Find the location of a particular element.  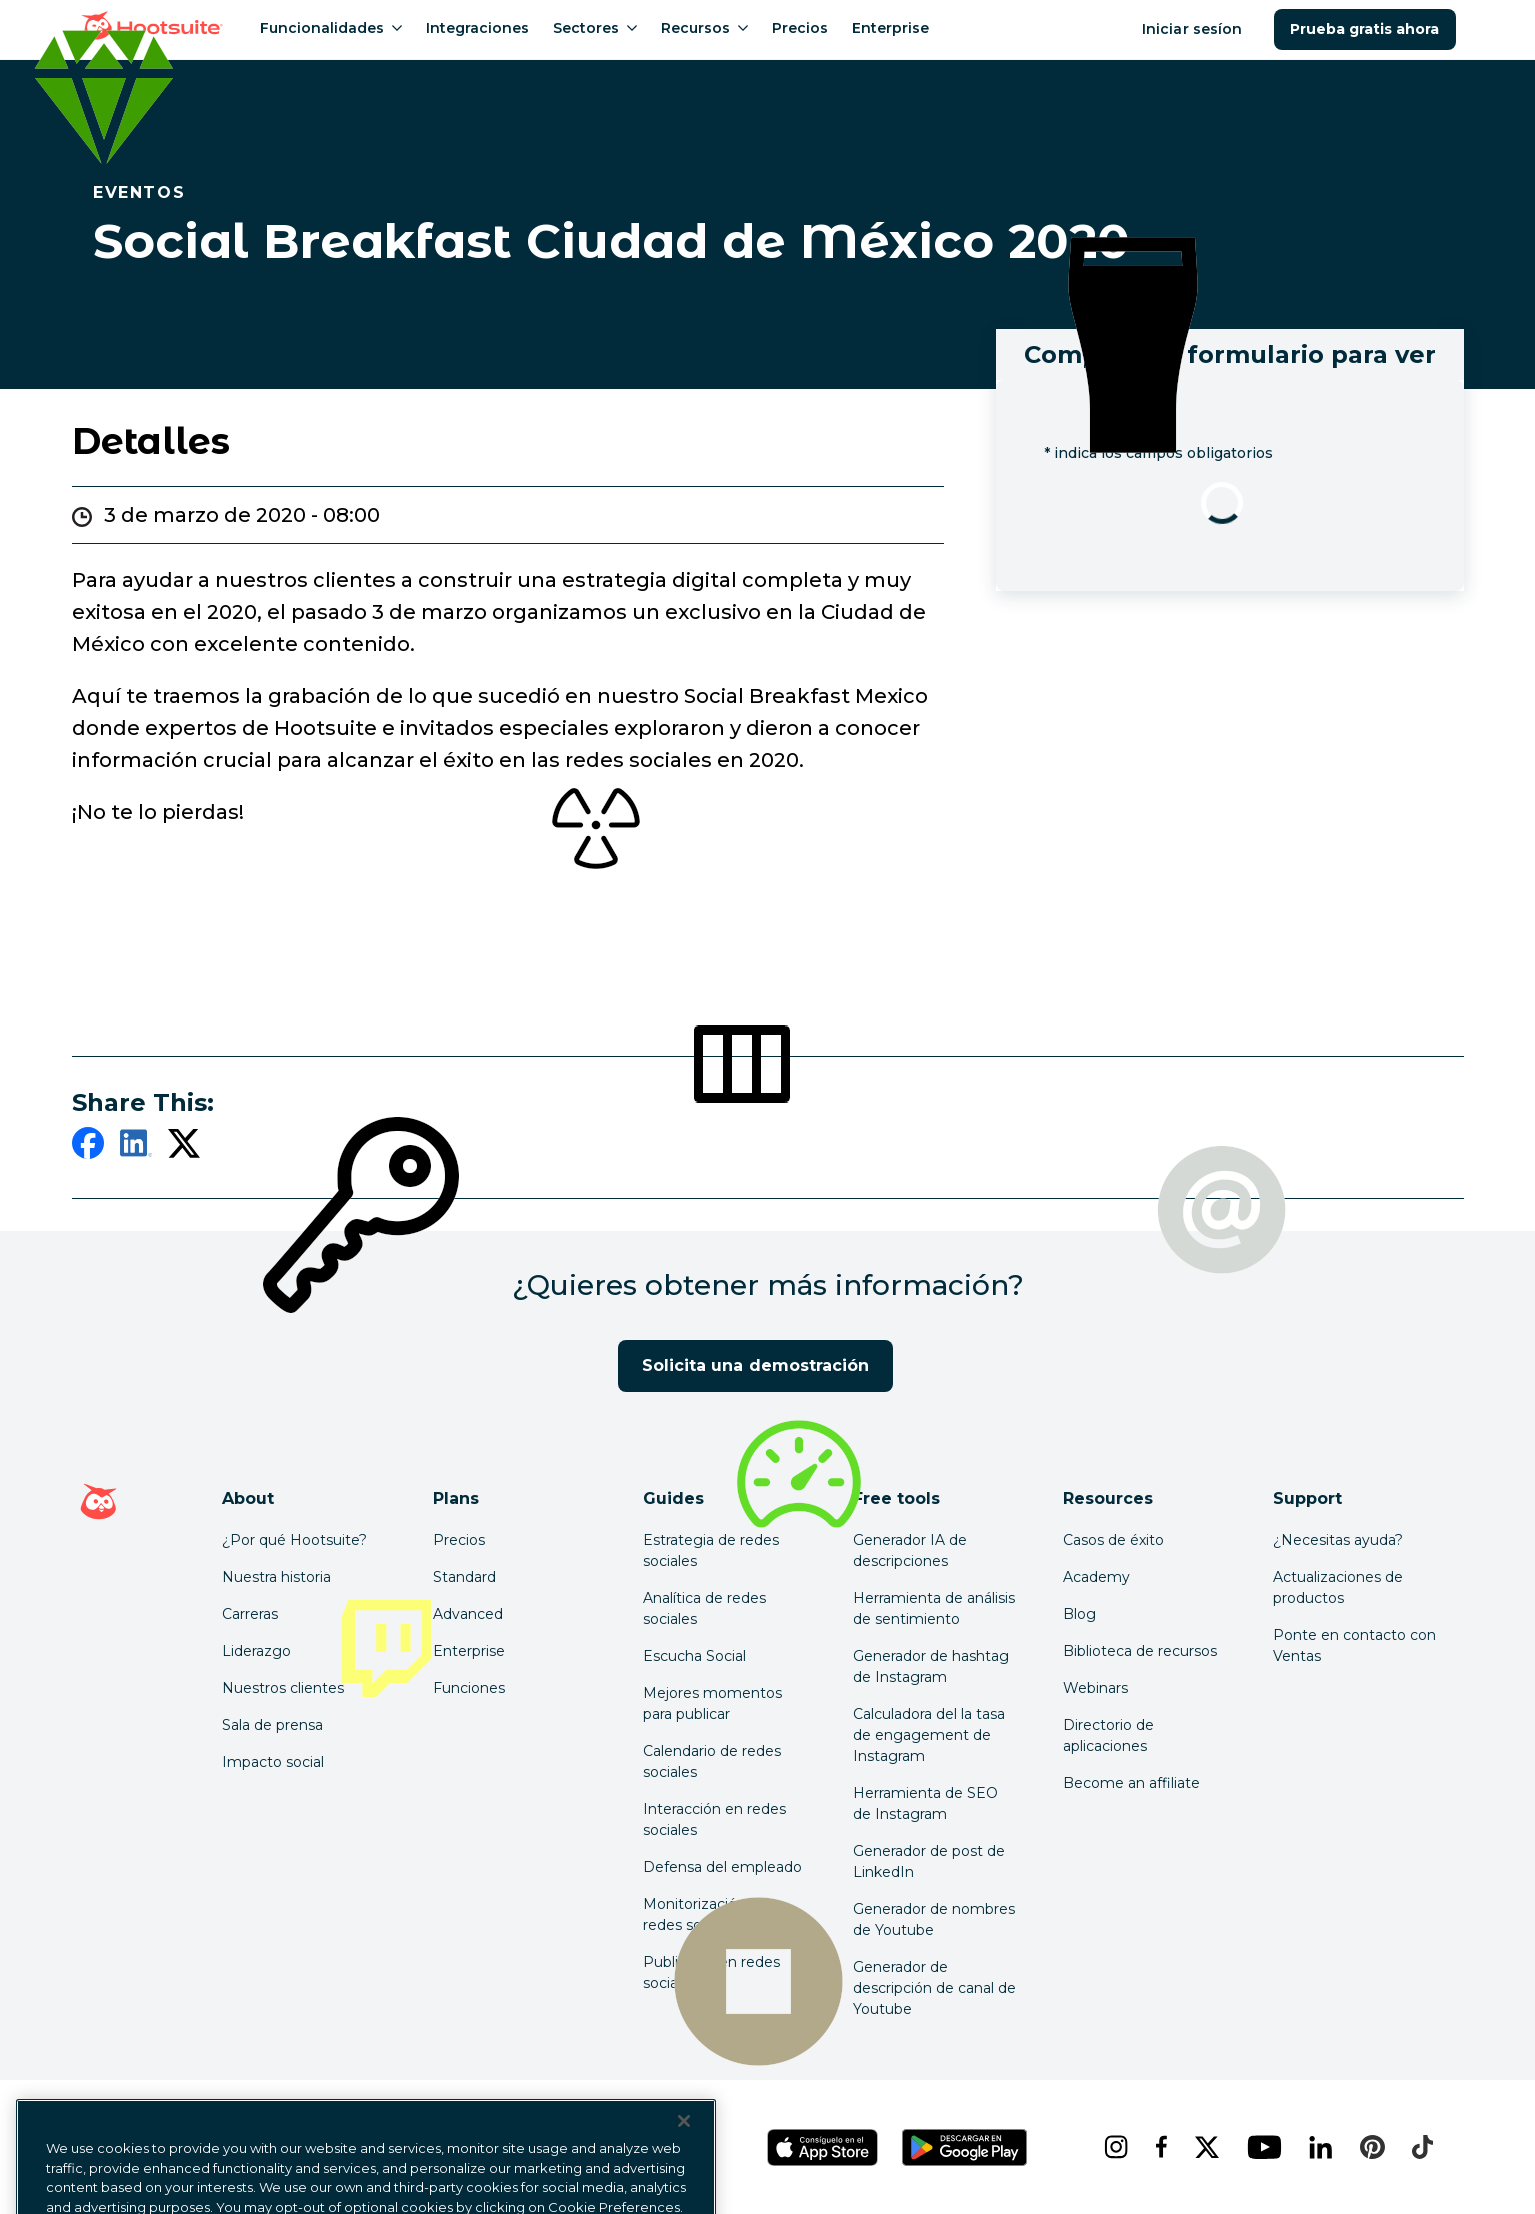

view performance or speed metrics is located at coordinates (799, 1474).